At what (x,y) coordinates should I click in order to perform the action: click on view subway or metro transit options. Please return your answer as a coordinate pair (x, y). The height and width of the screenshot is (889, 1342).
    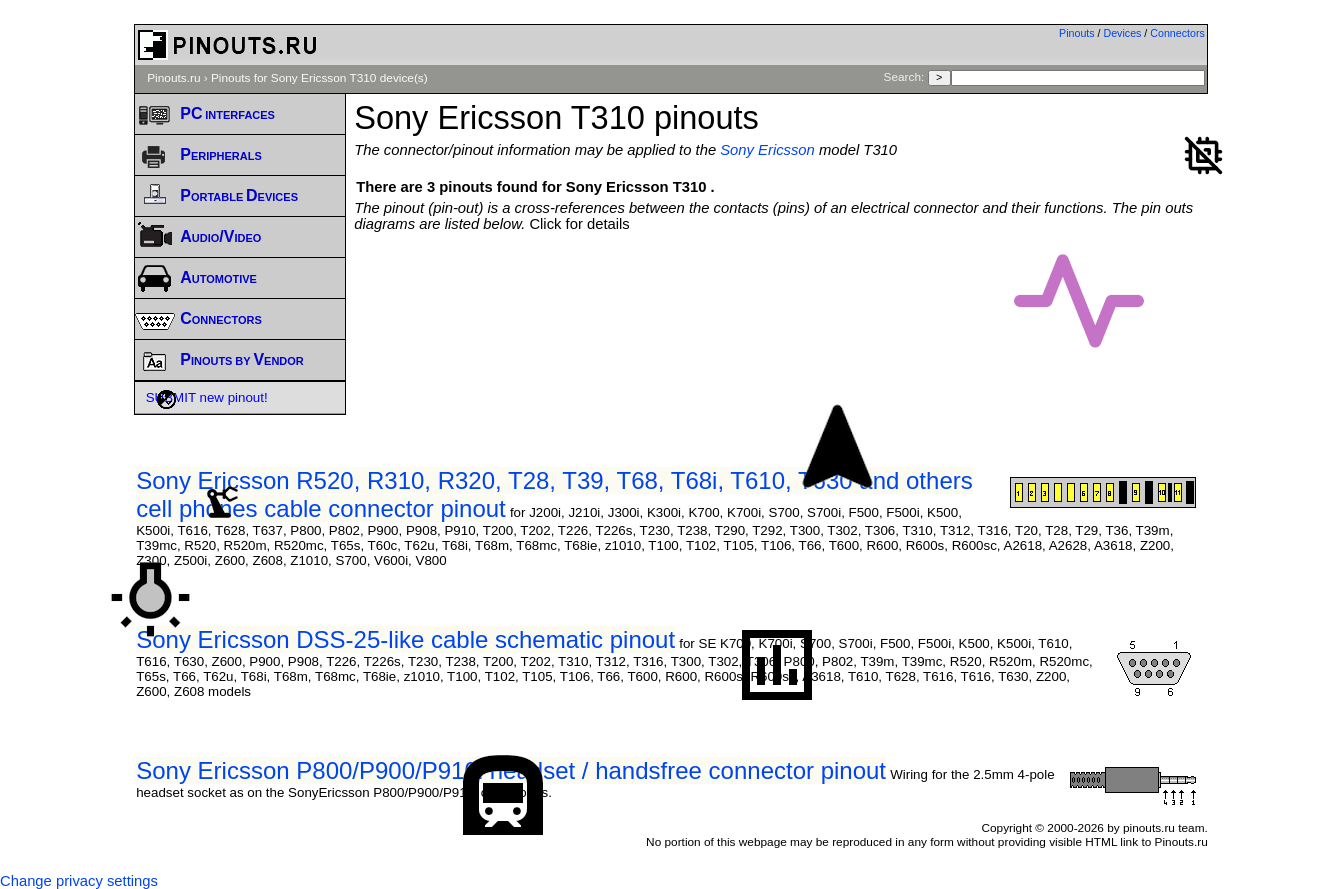
    Looking at the image, I should click on (503, 795).